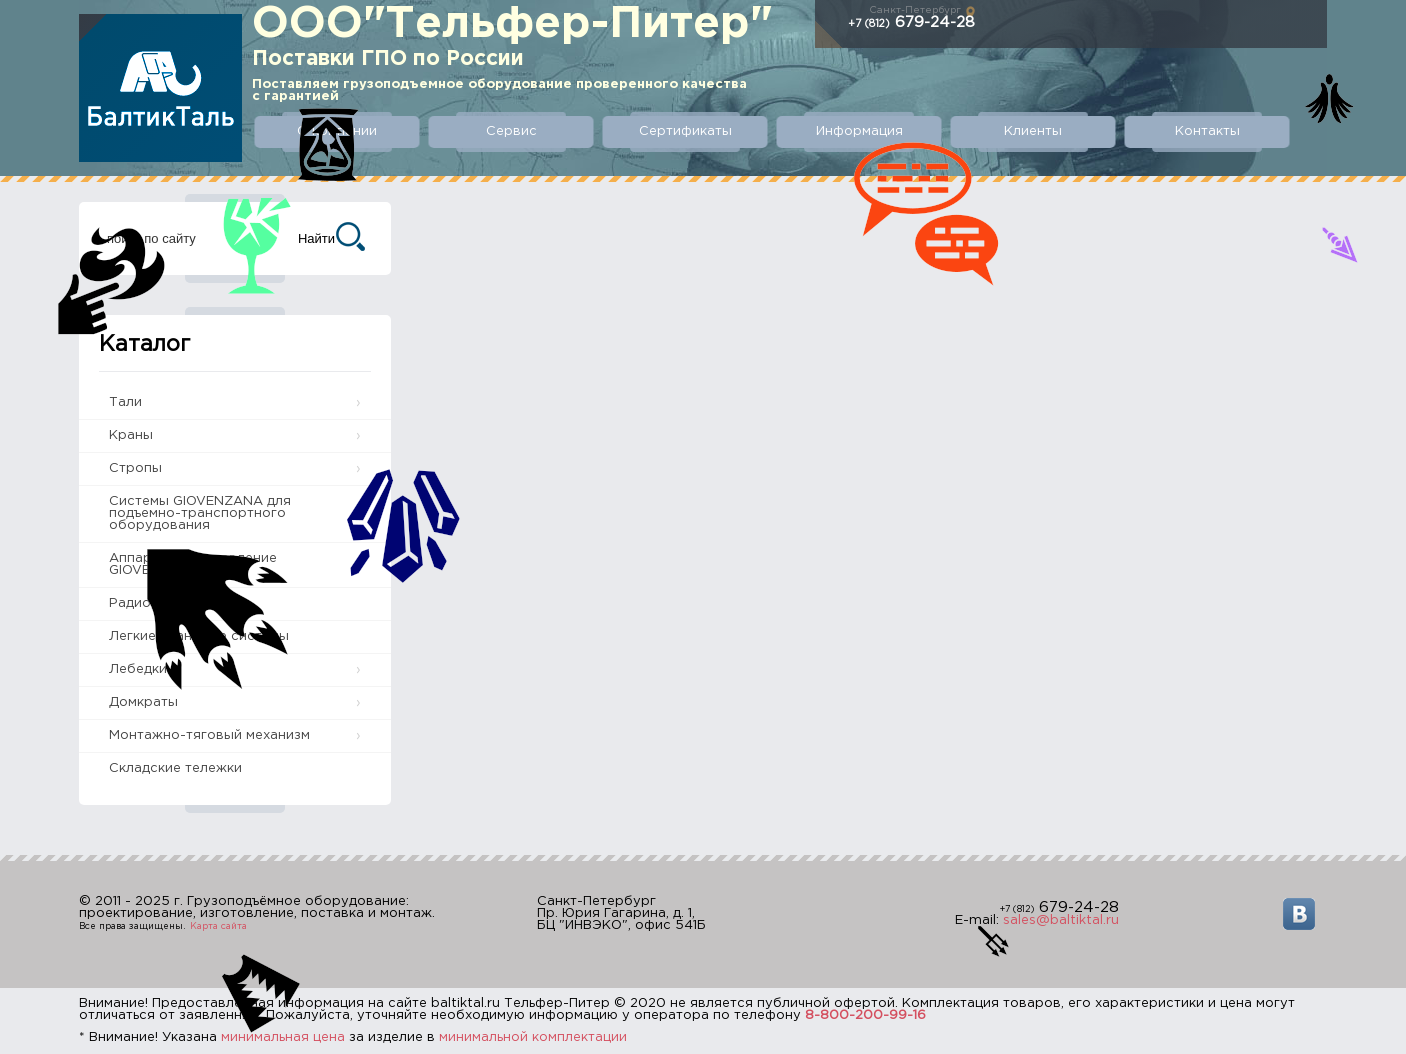 This screenshot has height=1054, width=1406. Describe the element at coordinates (926, 214) in the screenshot. I see `open chat or messaging feature` at that location.